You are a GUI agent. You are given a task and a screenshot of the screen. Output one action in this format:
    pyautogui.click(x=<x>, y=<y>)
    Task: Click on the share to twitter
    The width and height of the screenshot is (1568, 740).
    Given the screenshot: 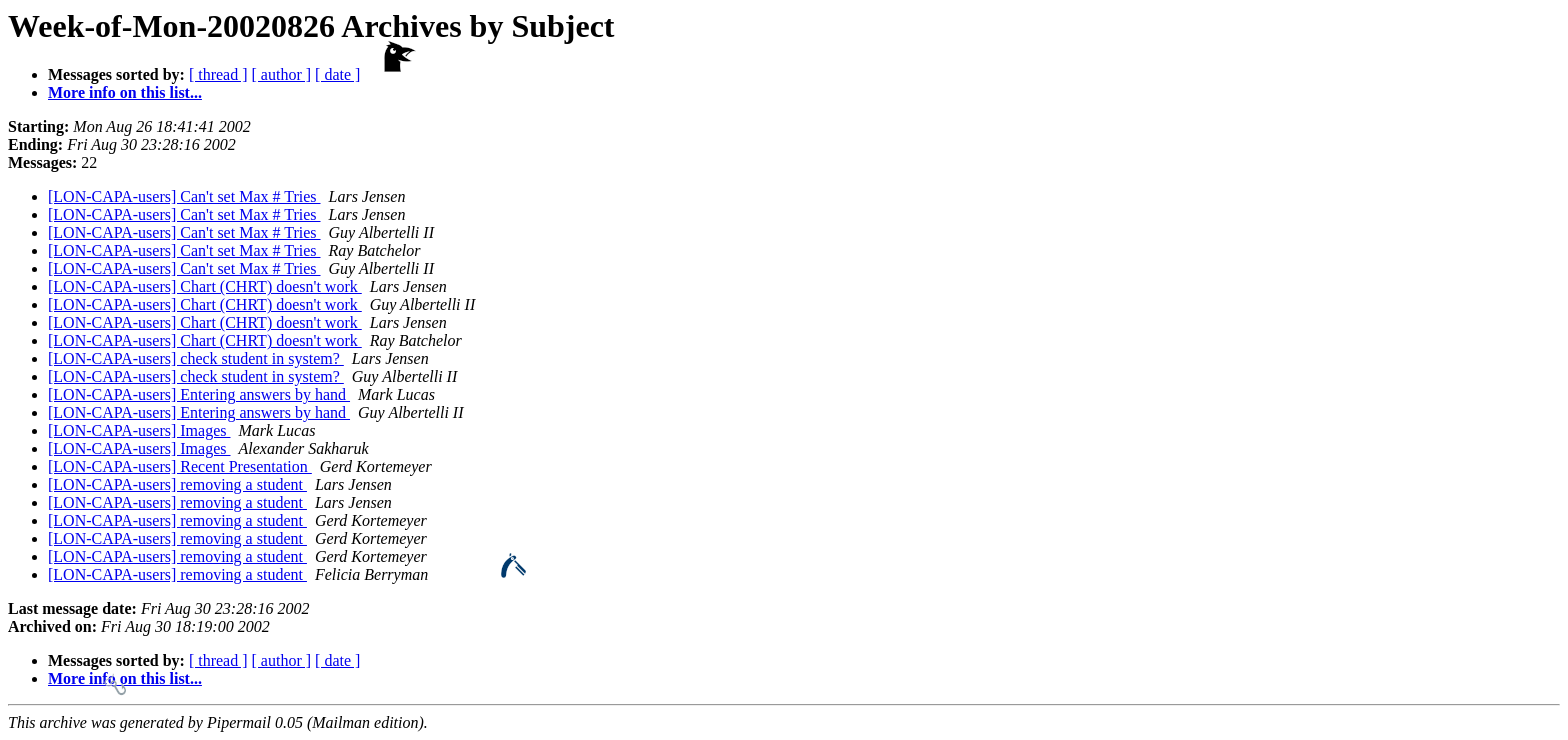 What is the action you would take?
    pyautogui.click(x=400, y=56)
    